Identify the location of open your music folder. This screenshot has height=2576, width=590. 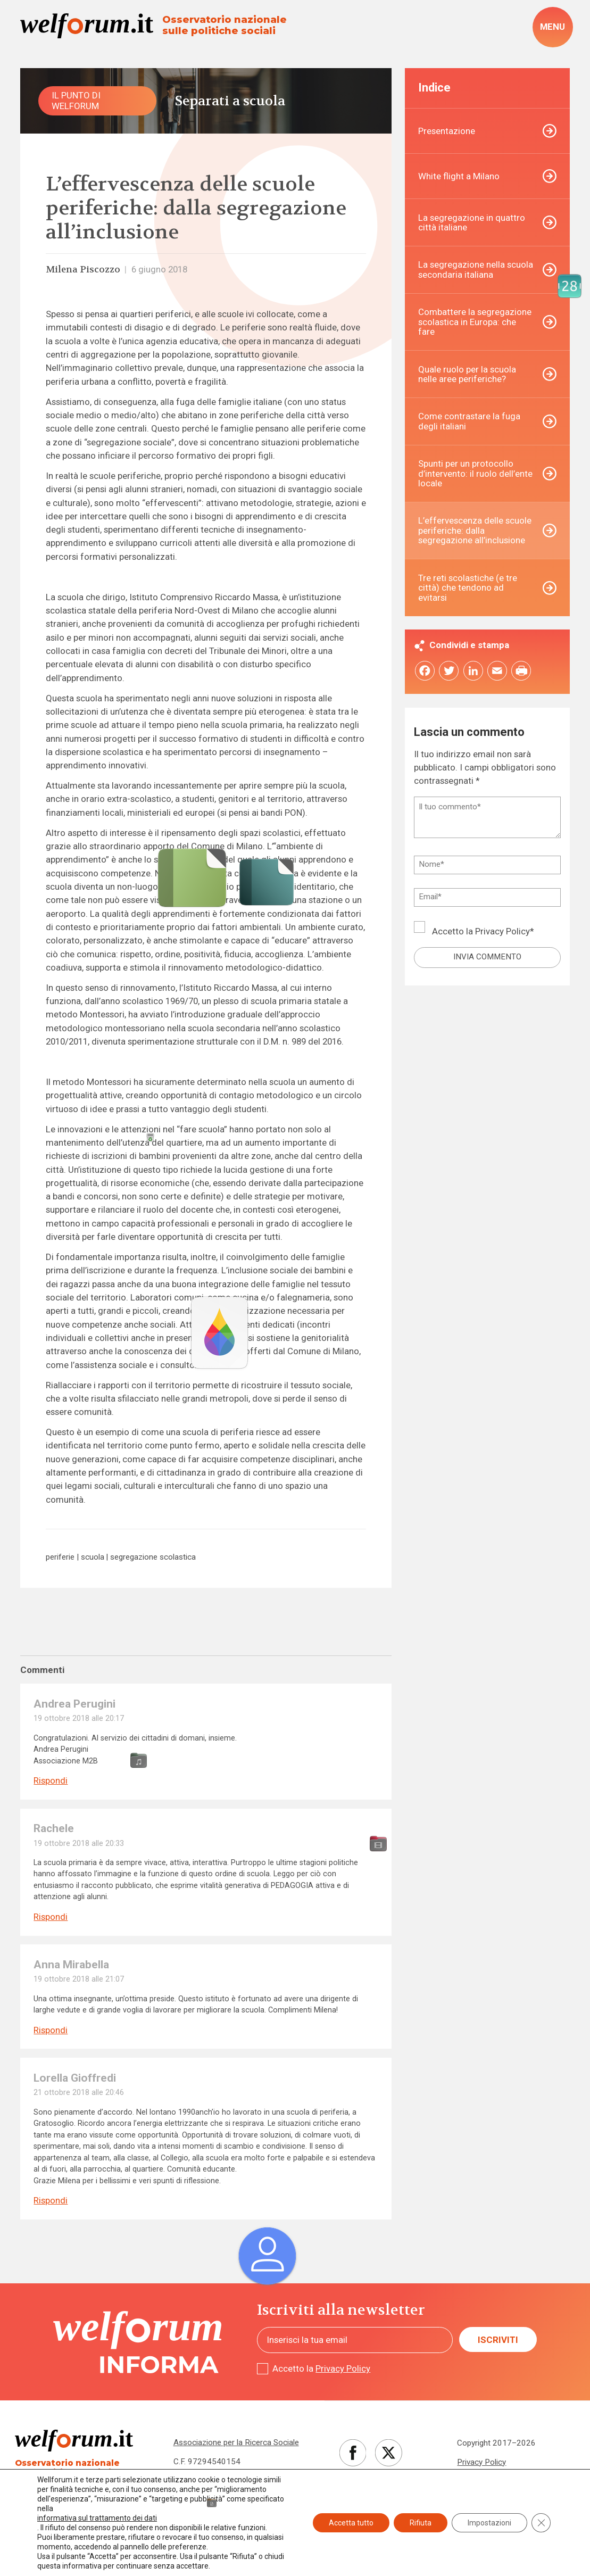
(138, 1760).